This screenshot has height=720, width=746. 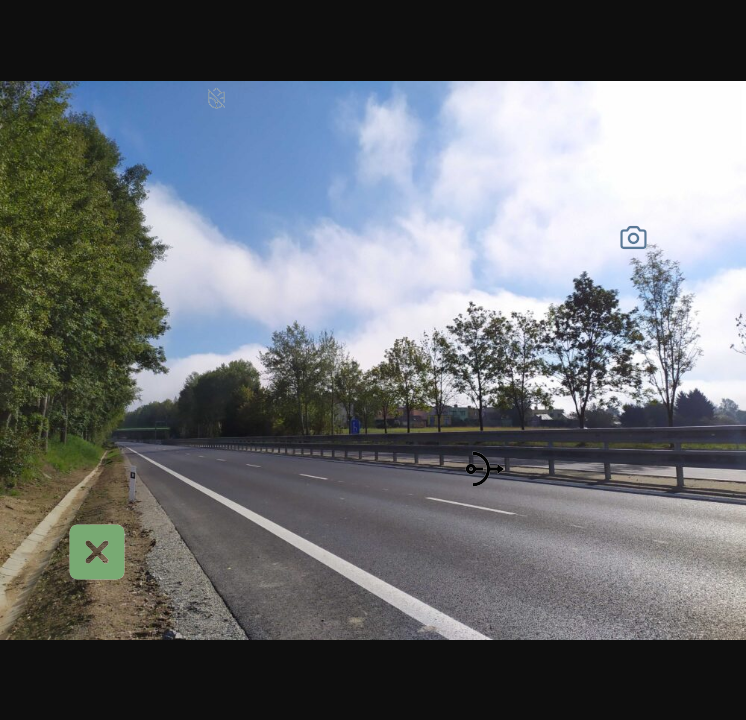 I want to click on indicates gluten-free or grain-free option, so click(x=216, y=98).